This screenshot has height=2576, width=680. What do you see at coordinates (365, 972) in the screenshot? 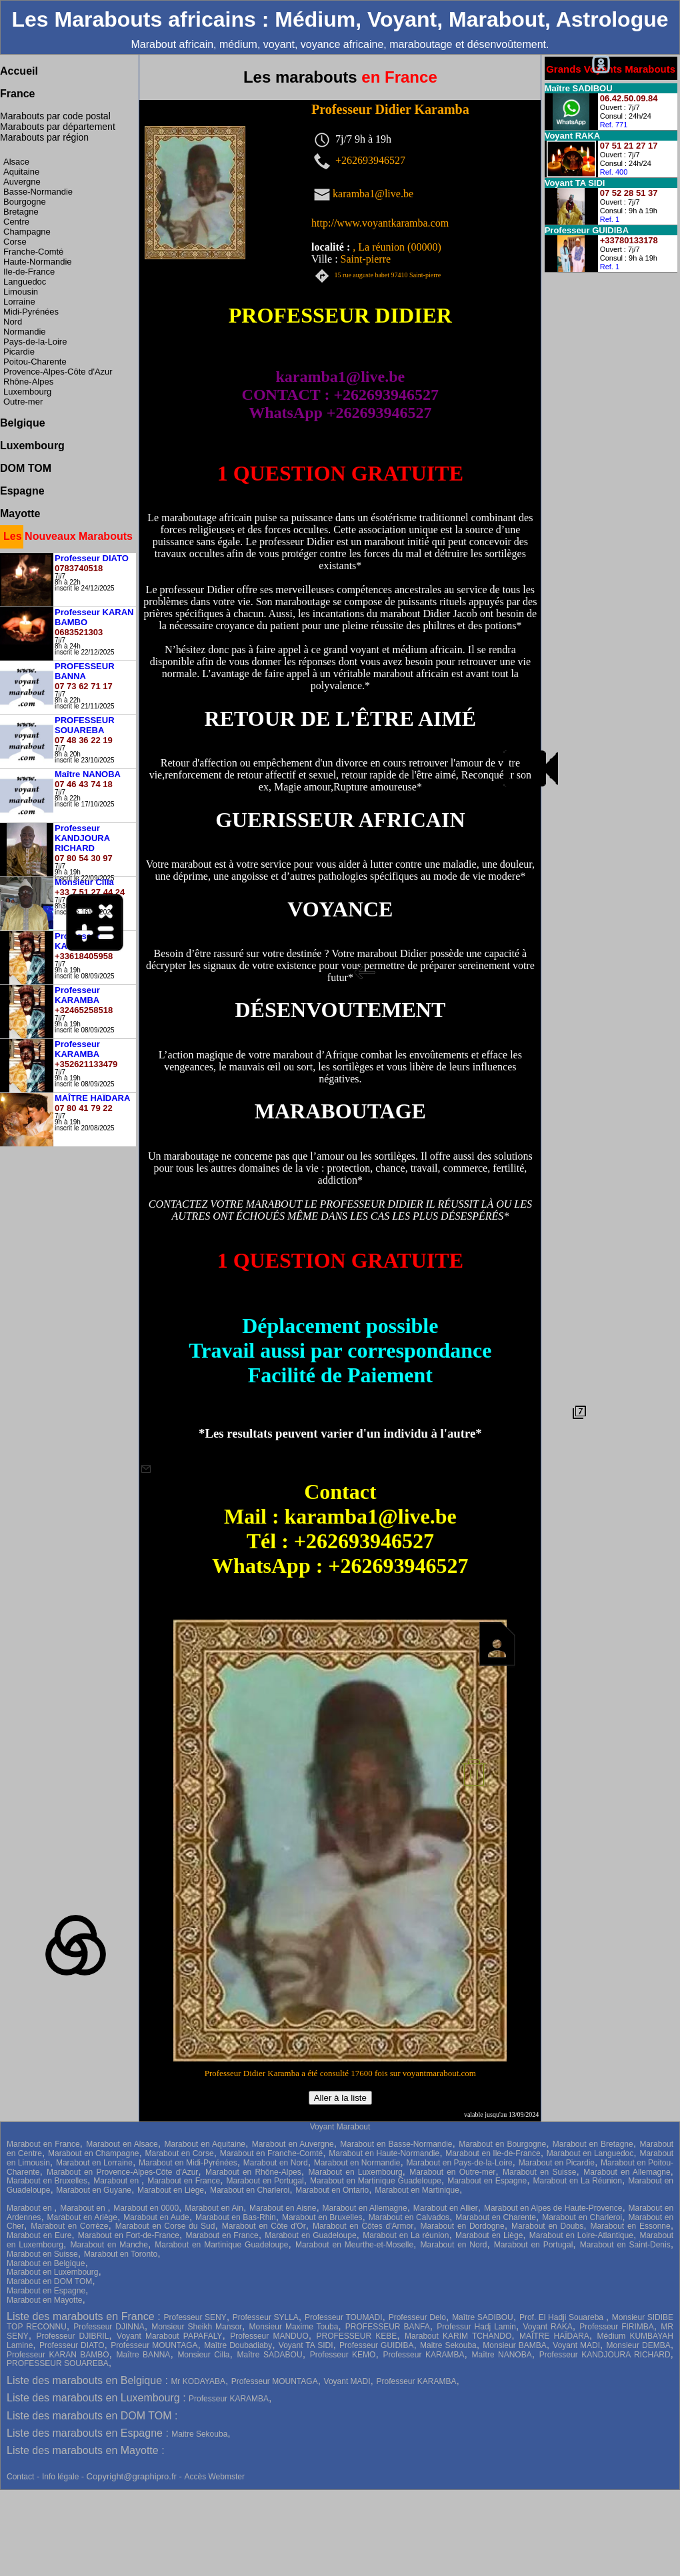
I see `go back to previous screen` at bounding box center [365, 972].